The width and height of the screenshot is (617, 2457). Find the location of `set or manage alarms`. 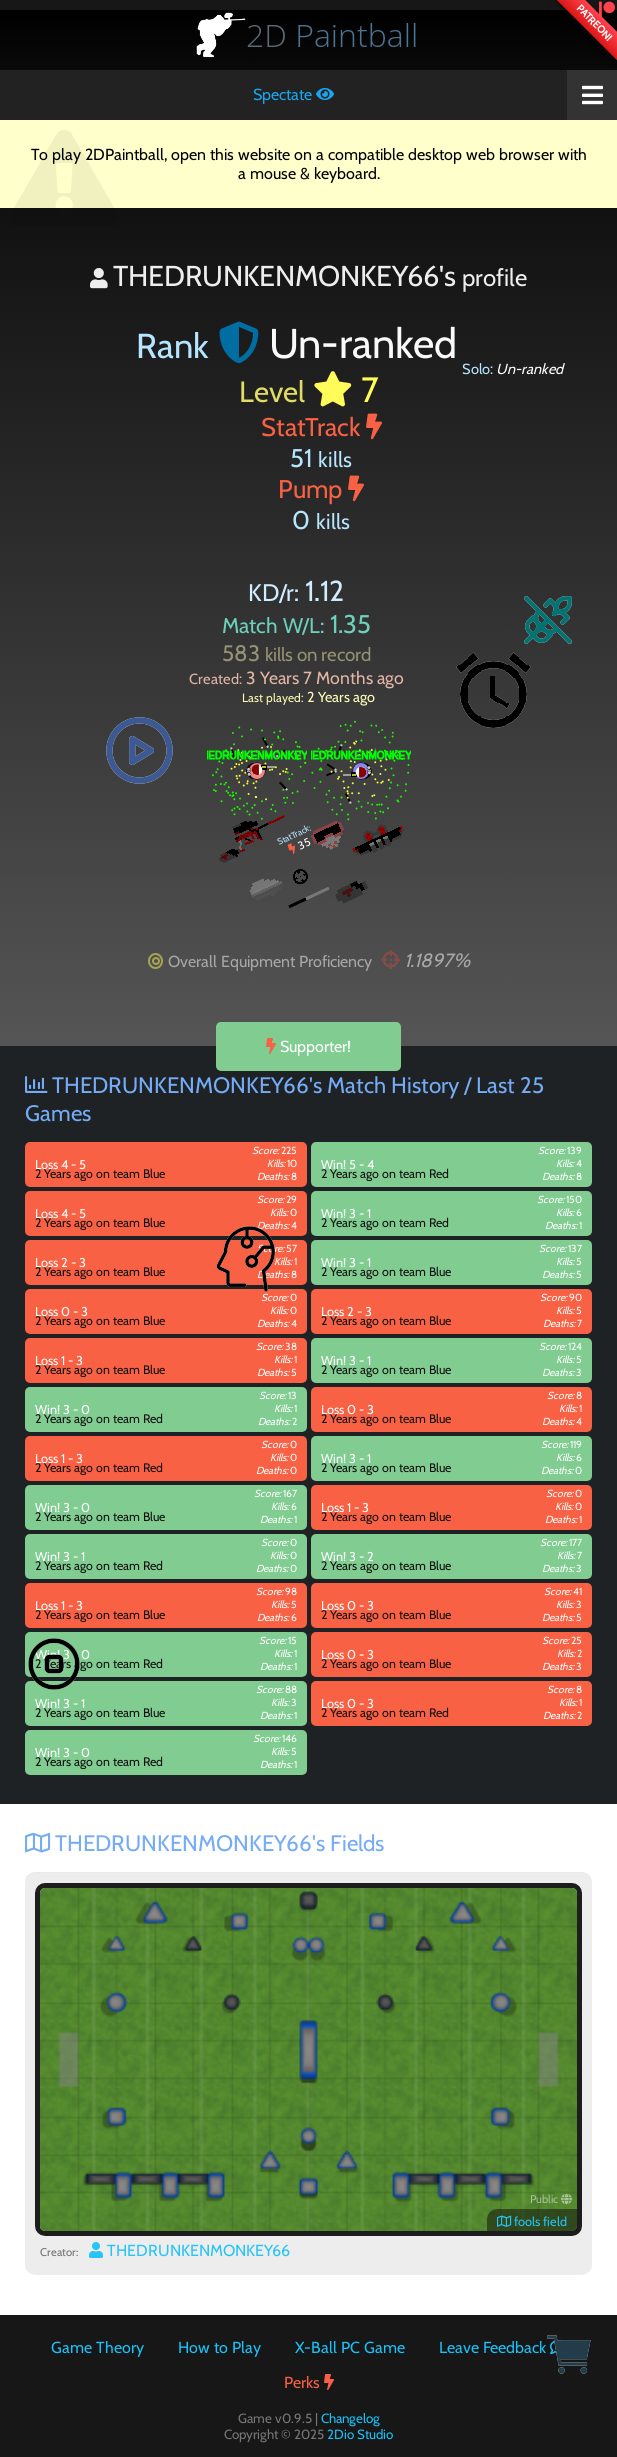

set or manage alarms is located at coordinates (493, 690).